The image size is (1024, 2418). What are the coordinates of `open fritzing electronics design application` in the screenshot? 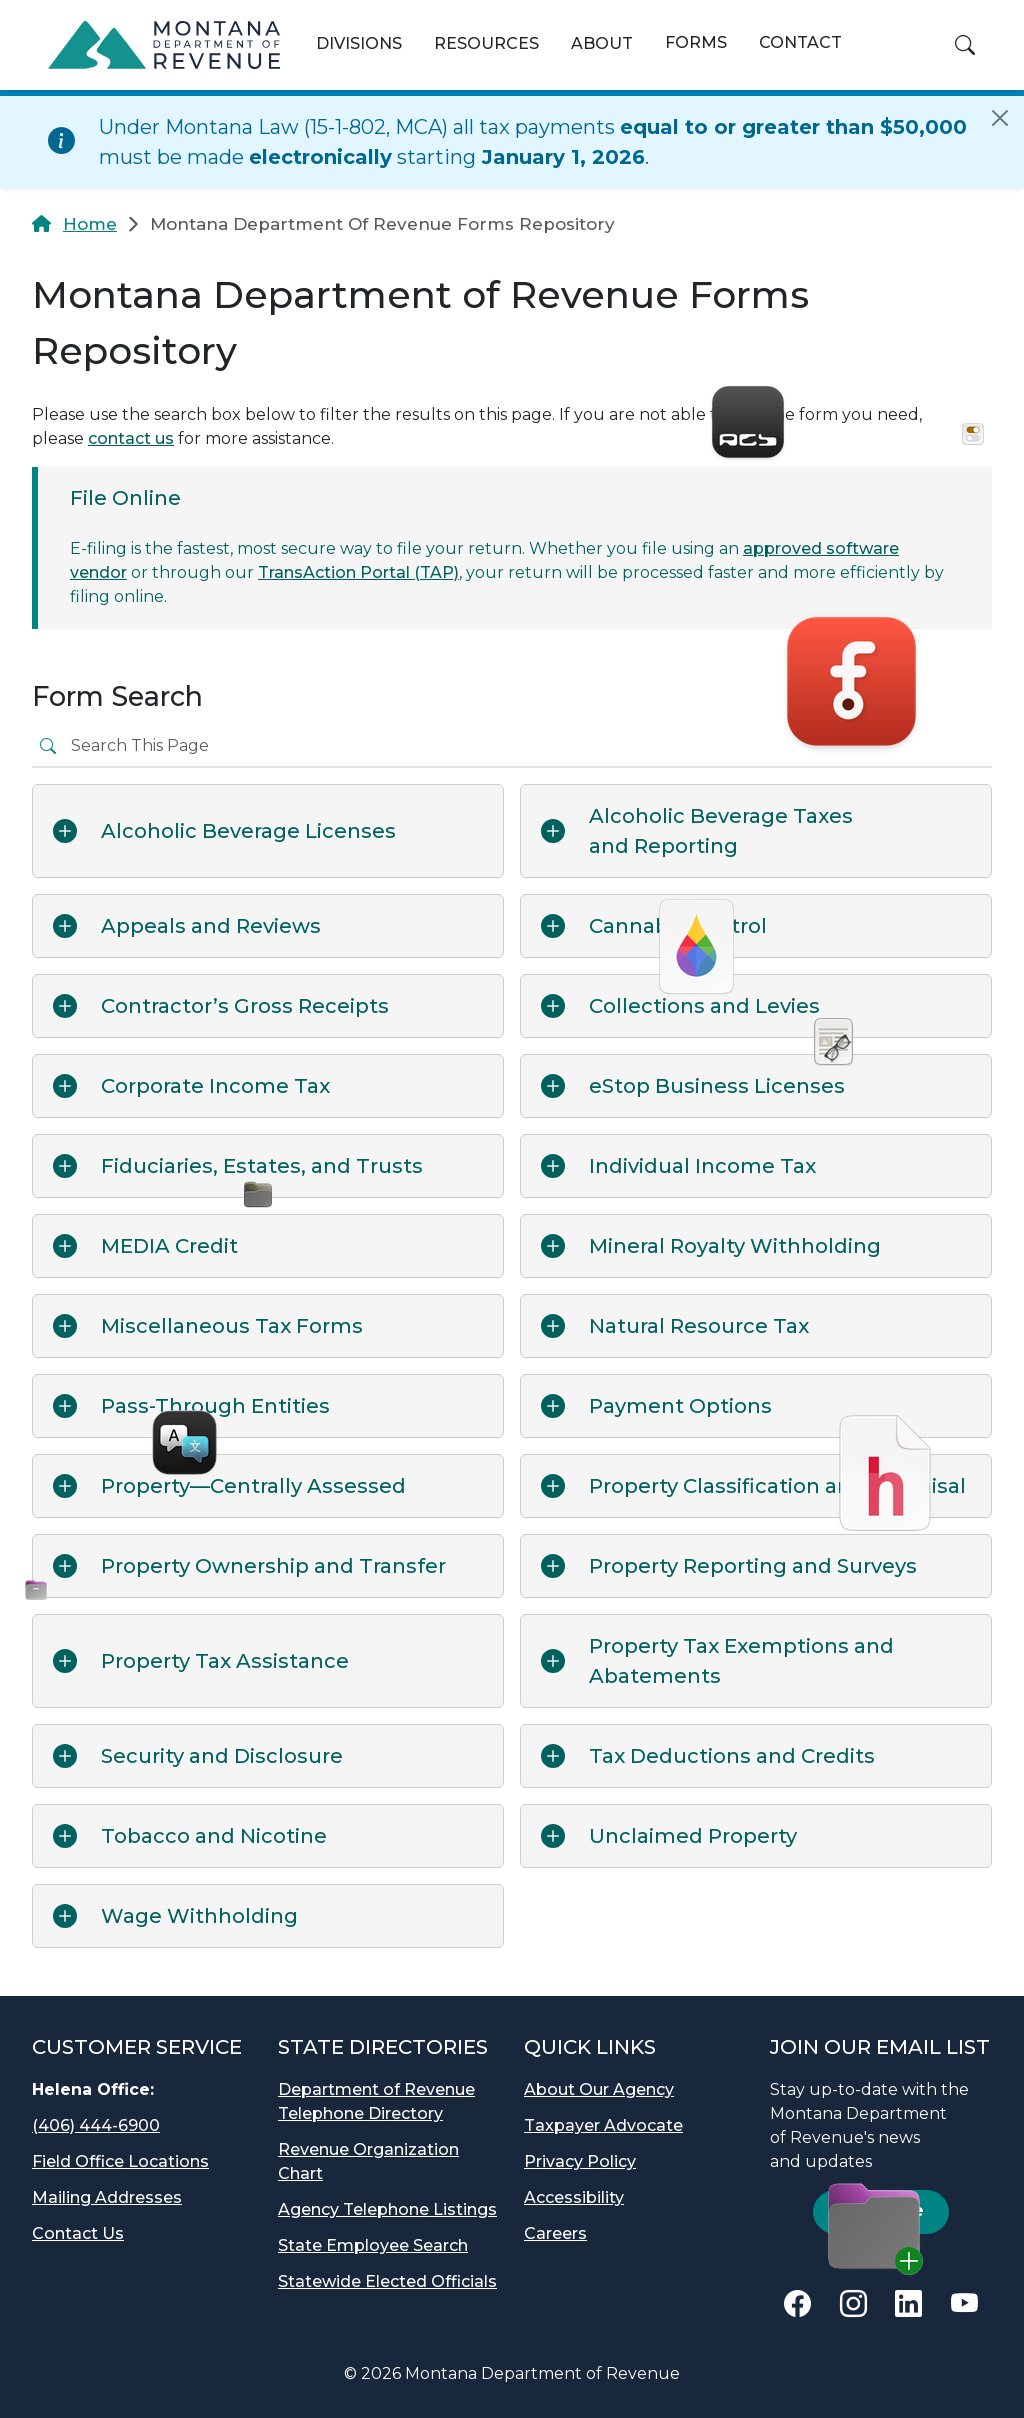 It's located at (851, 681).